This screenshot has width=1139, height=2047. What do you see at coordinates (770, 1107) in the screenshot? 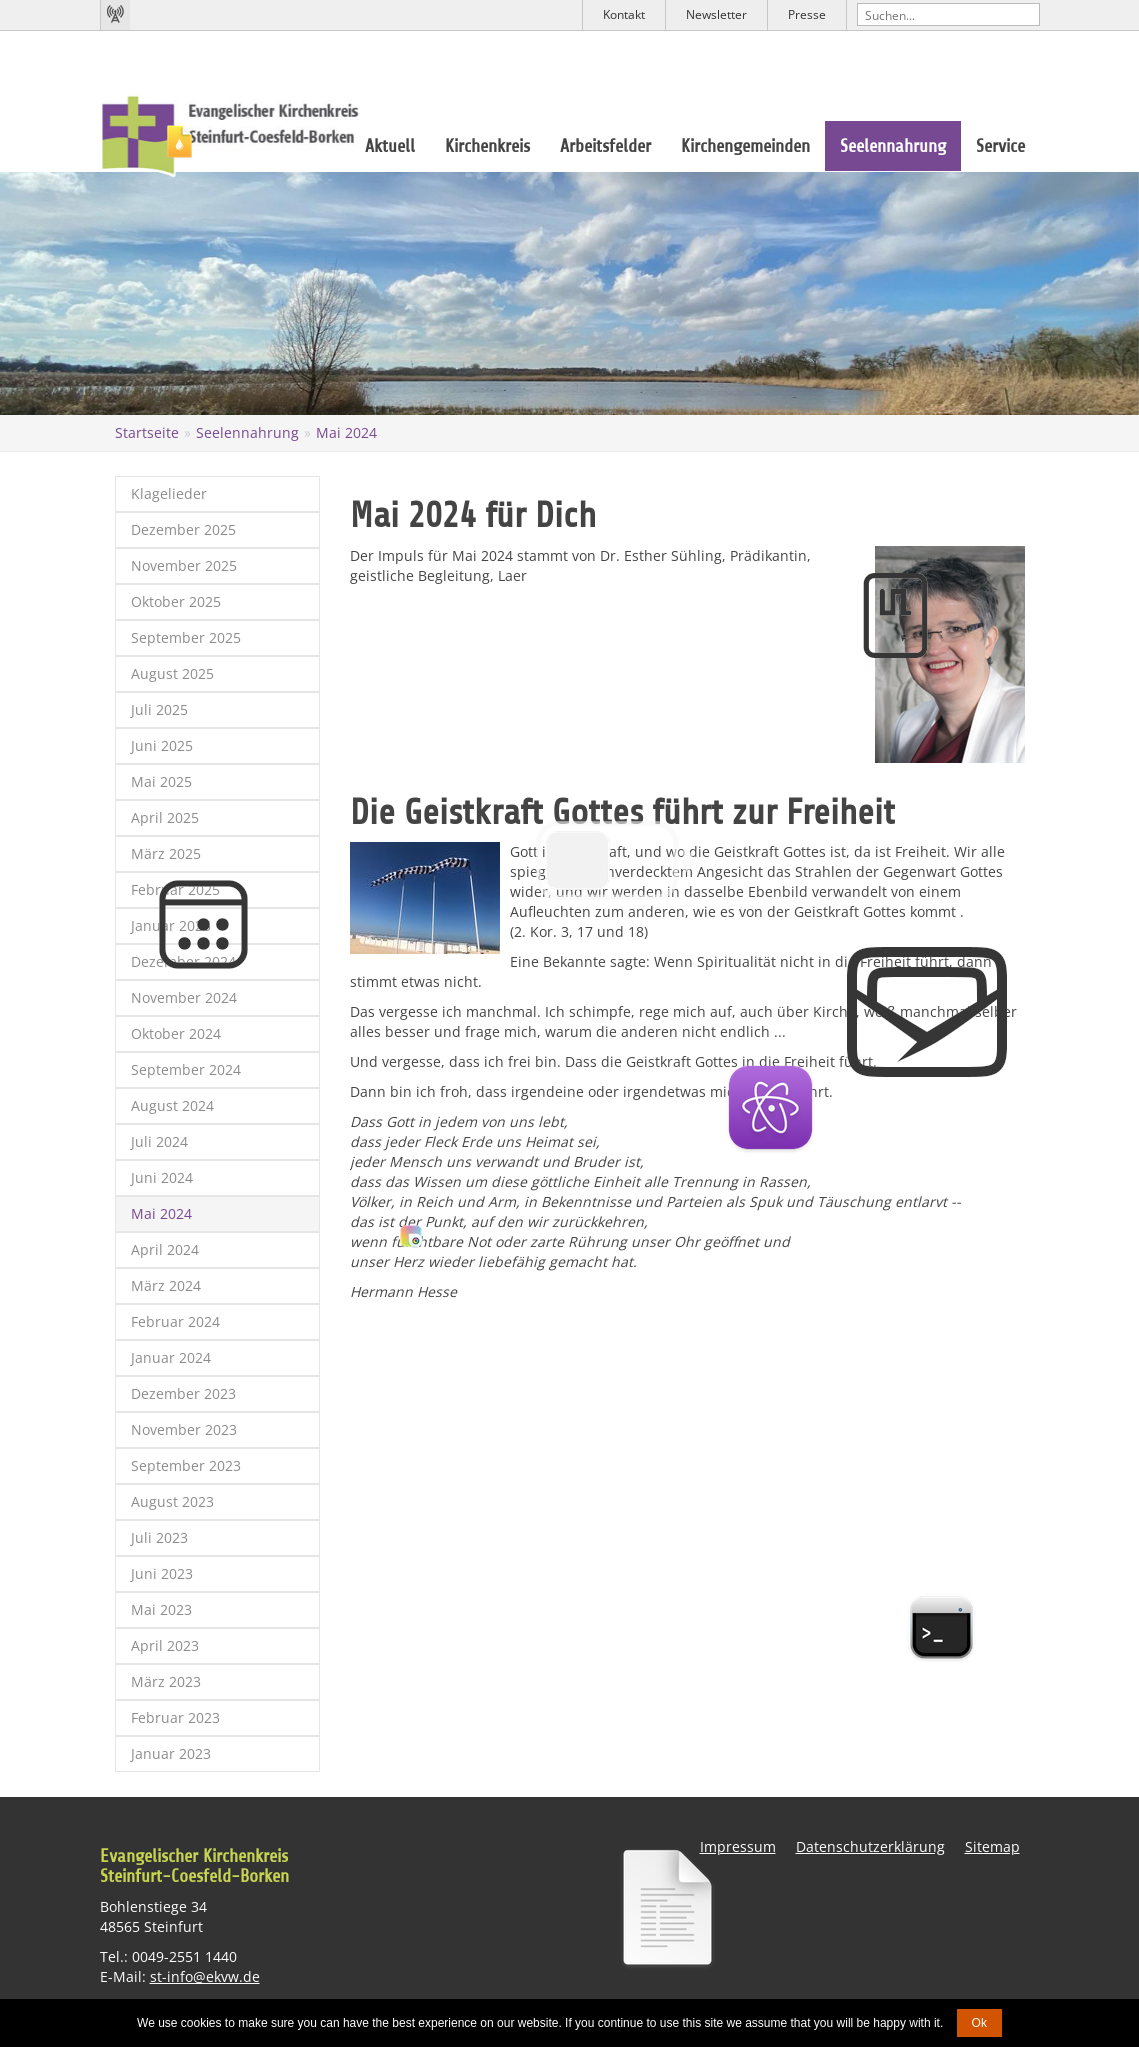
I see `open atom nightly text editor` at bounding box center [770, 1107].